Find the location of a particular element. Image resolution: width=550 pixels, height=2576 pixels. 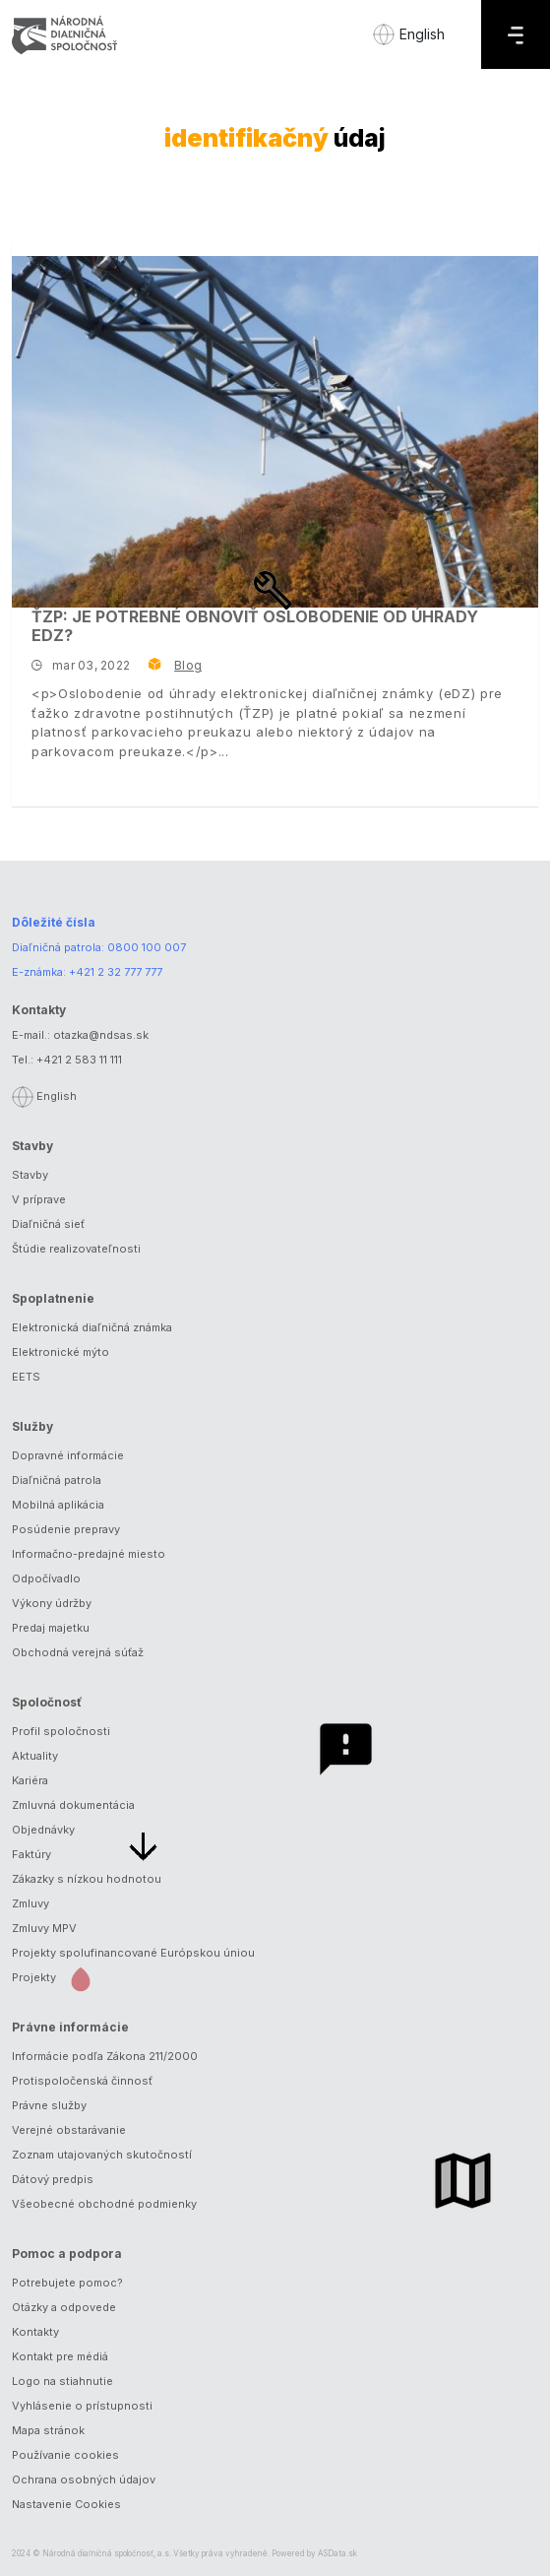

message failed to send is located at coordinates (345, 1749).